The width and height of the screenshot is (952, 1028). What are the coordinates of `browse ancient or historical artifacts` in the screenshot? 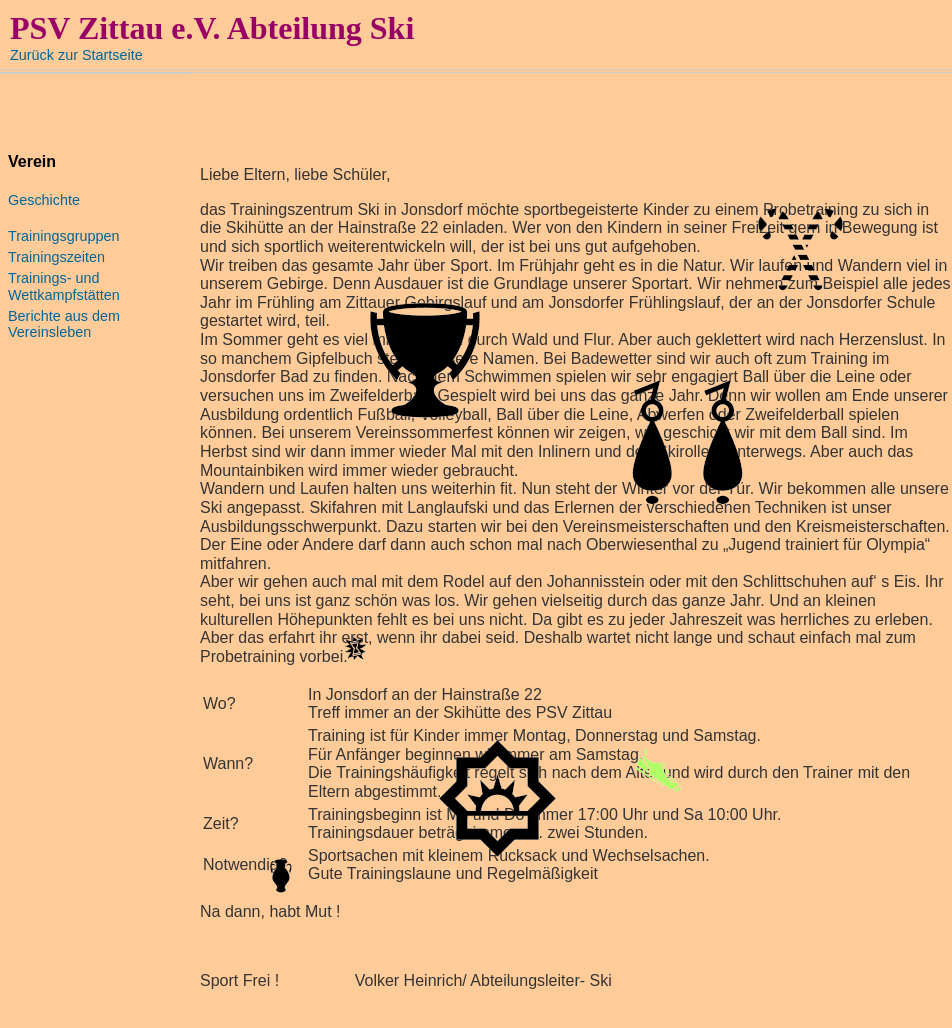 It's located at (281, 876).